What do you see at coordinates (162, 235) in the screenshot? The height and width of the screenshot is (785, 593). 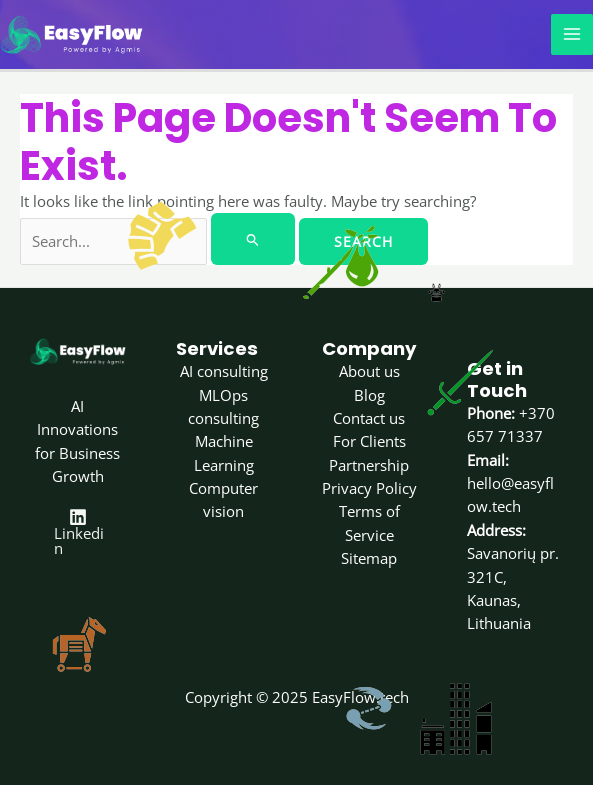 I see `grab or drag an item` at bounding box center [162, 235].